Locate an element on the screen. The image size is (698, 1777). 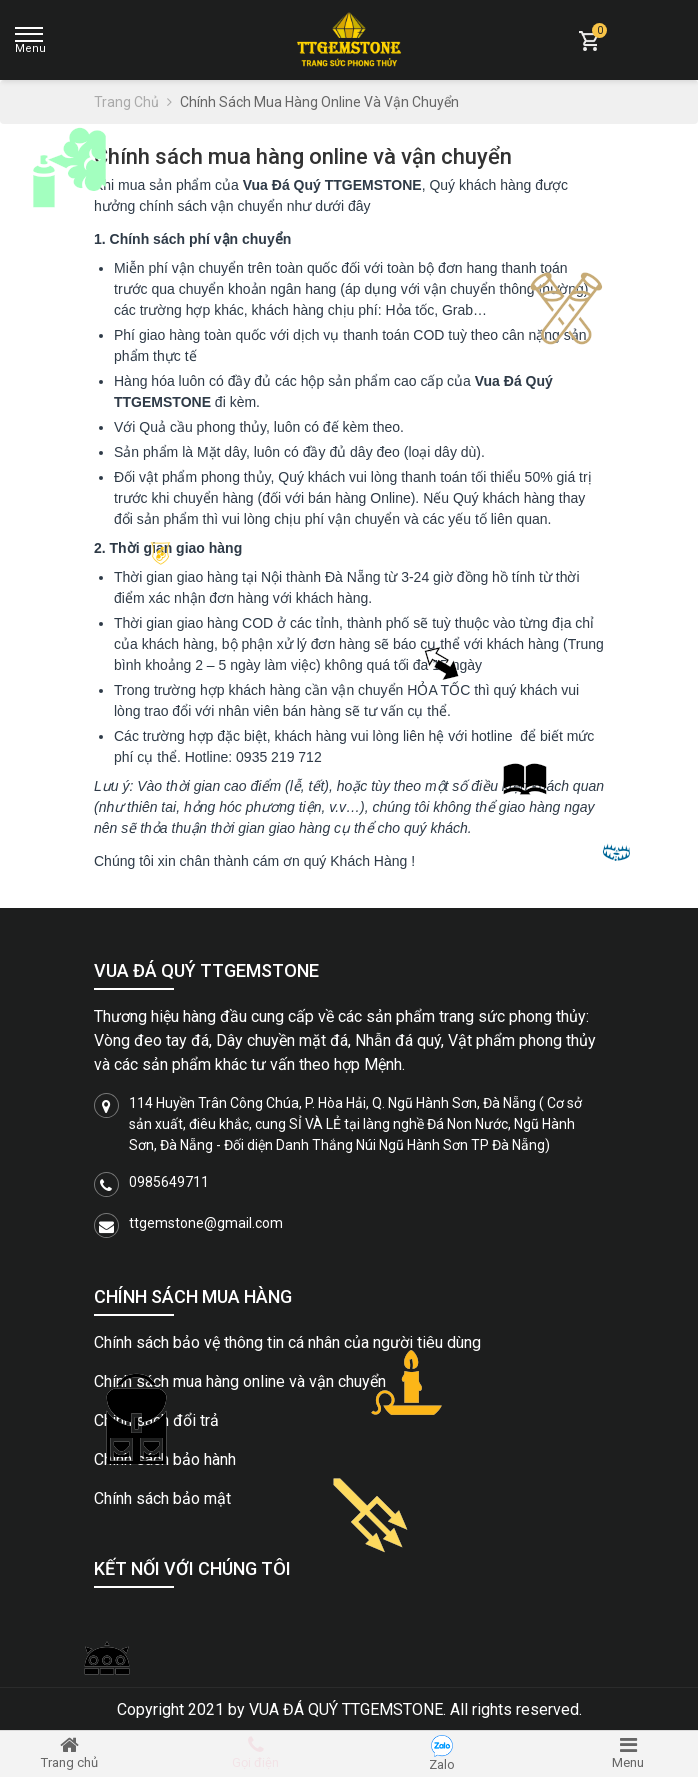
access laboratory or science features is located at coordinates (566, 308).